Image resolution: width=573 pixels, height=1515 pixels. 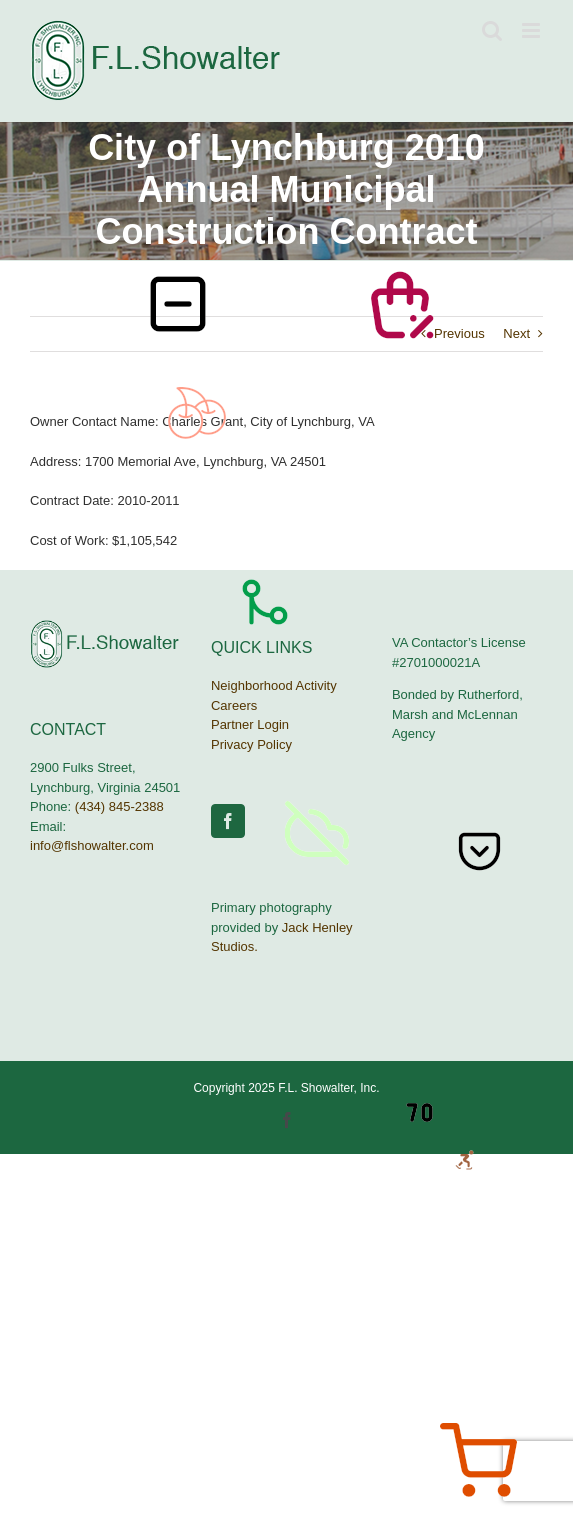 I want to click on collapse or minimize a section, so click(x=178, y=304).